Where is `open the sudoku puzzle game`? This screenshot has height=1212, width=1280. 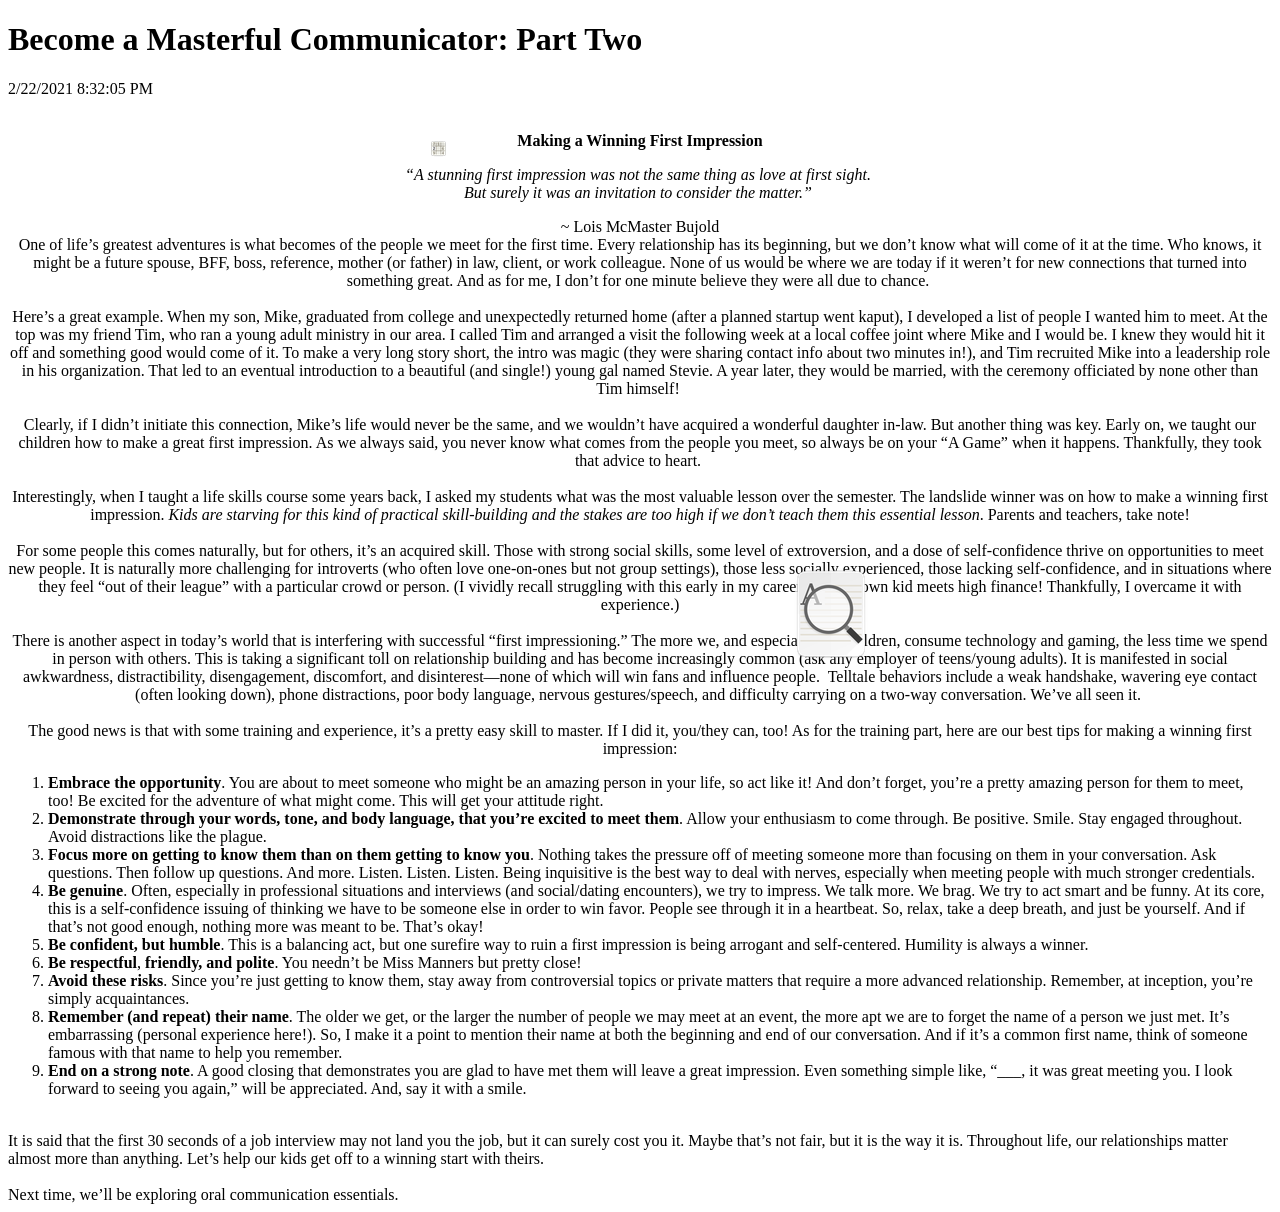 open the sudoku puzzle game is located at coordinates (438, 148).